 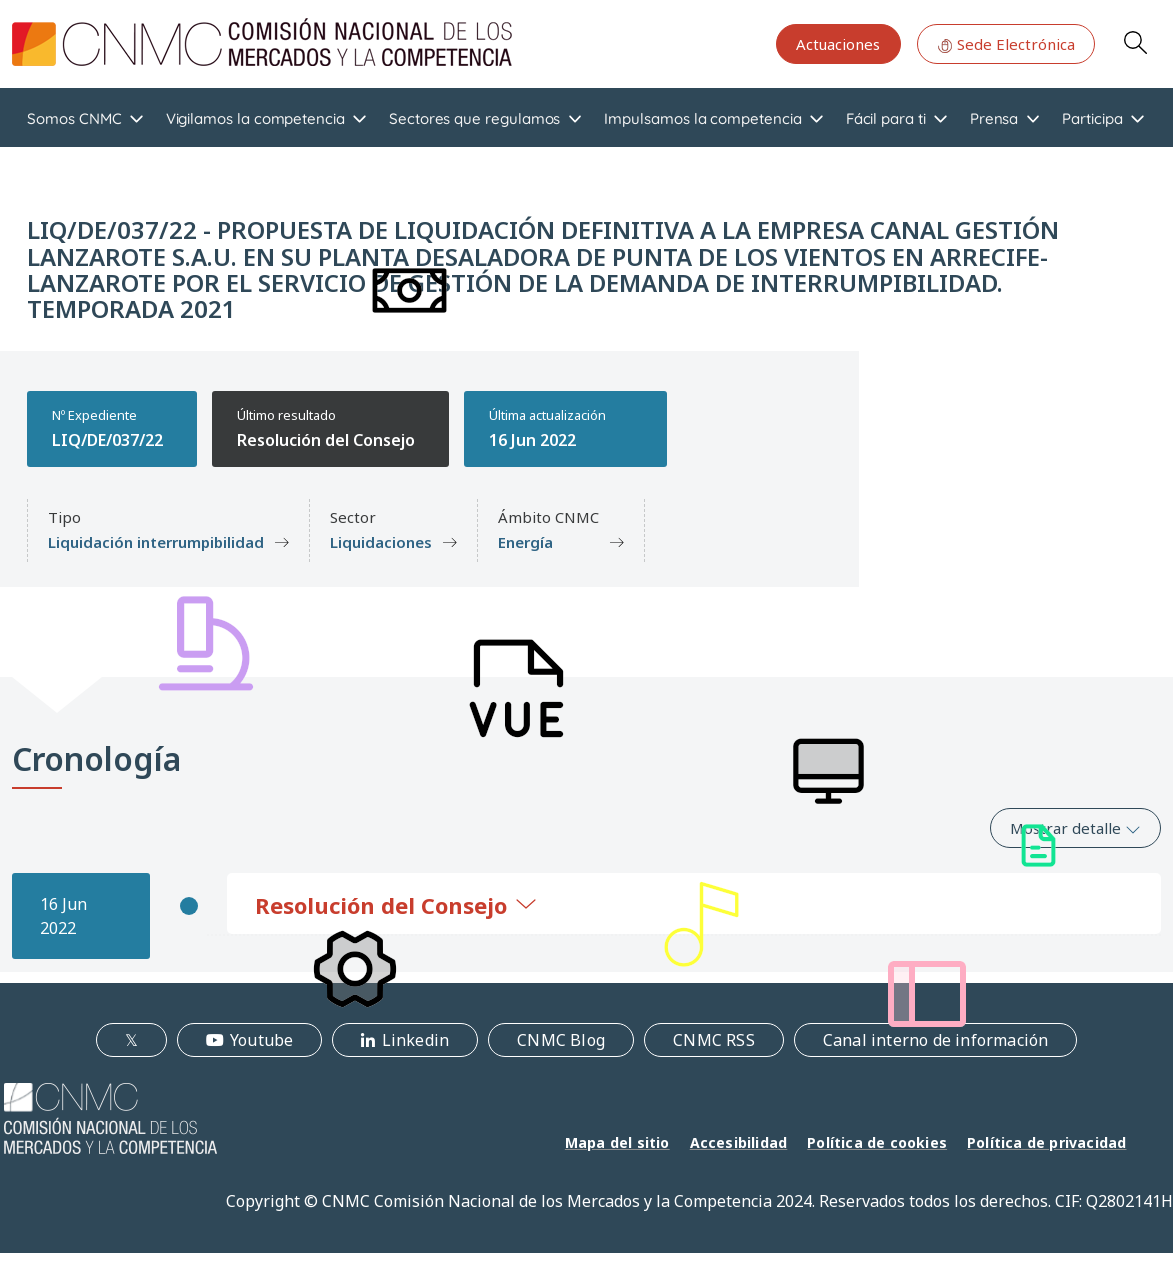 What do you see at coordinates (1038, 845) in the screenshot?
I see `view document or text file` at bounding box center [1038, 845].